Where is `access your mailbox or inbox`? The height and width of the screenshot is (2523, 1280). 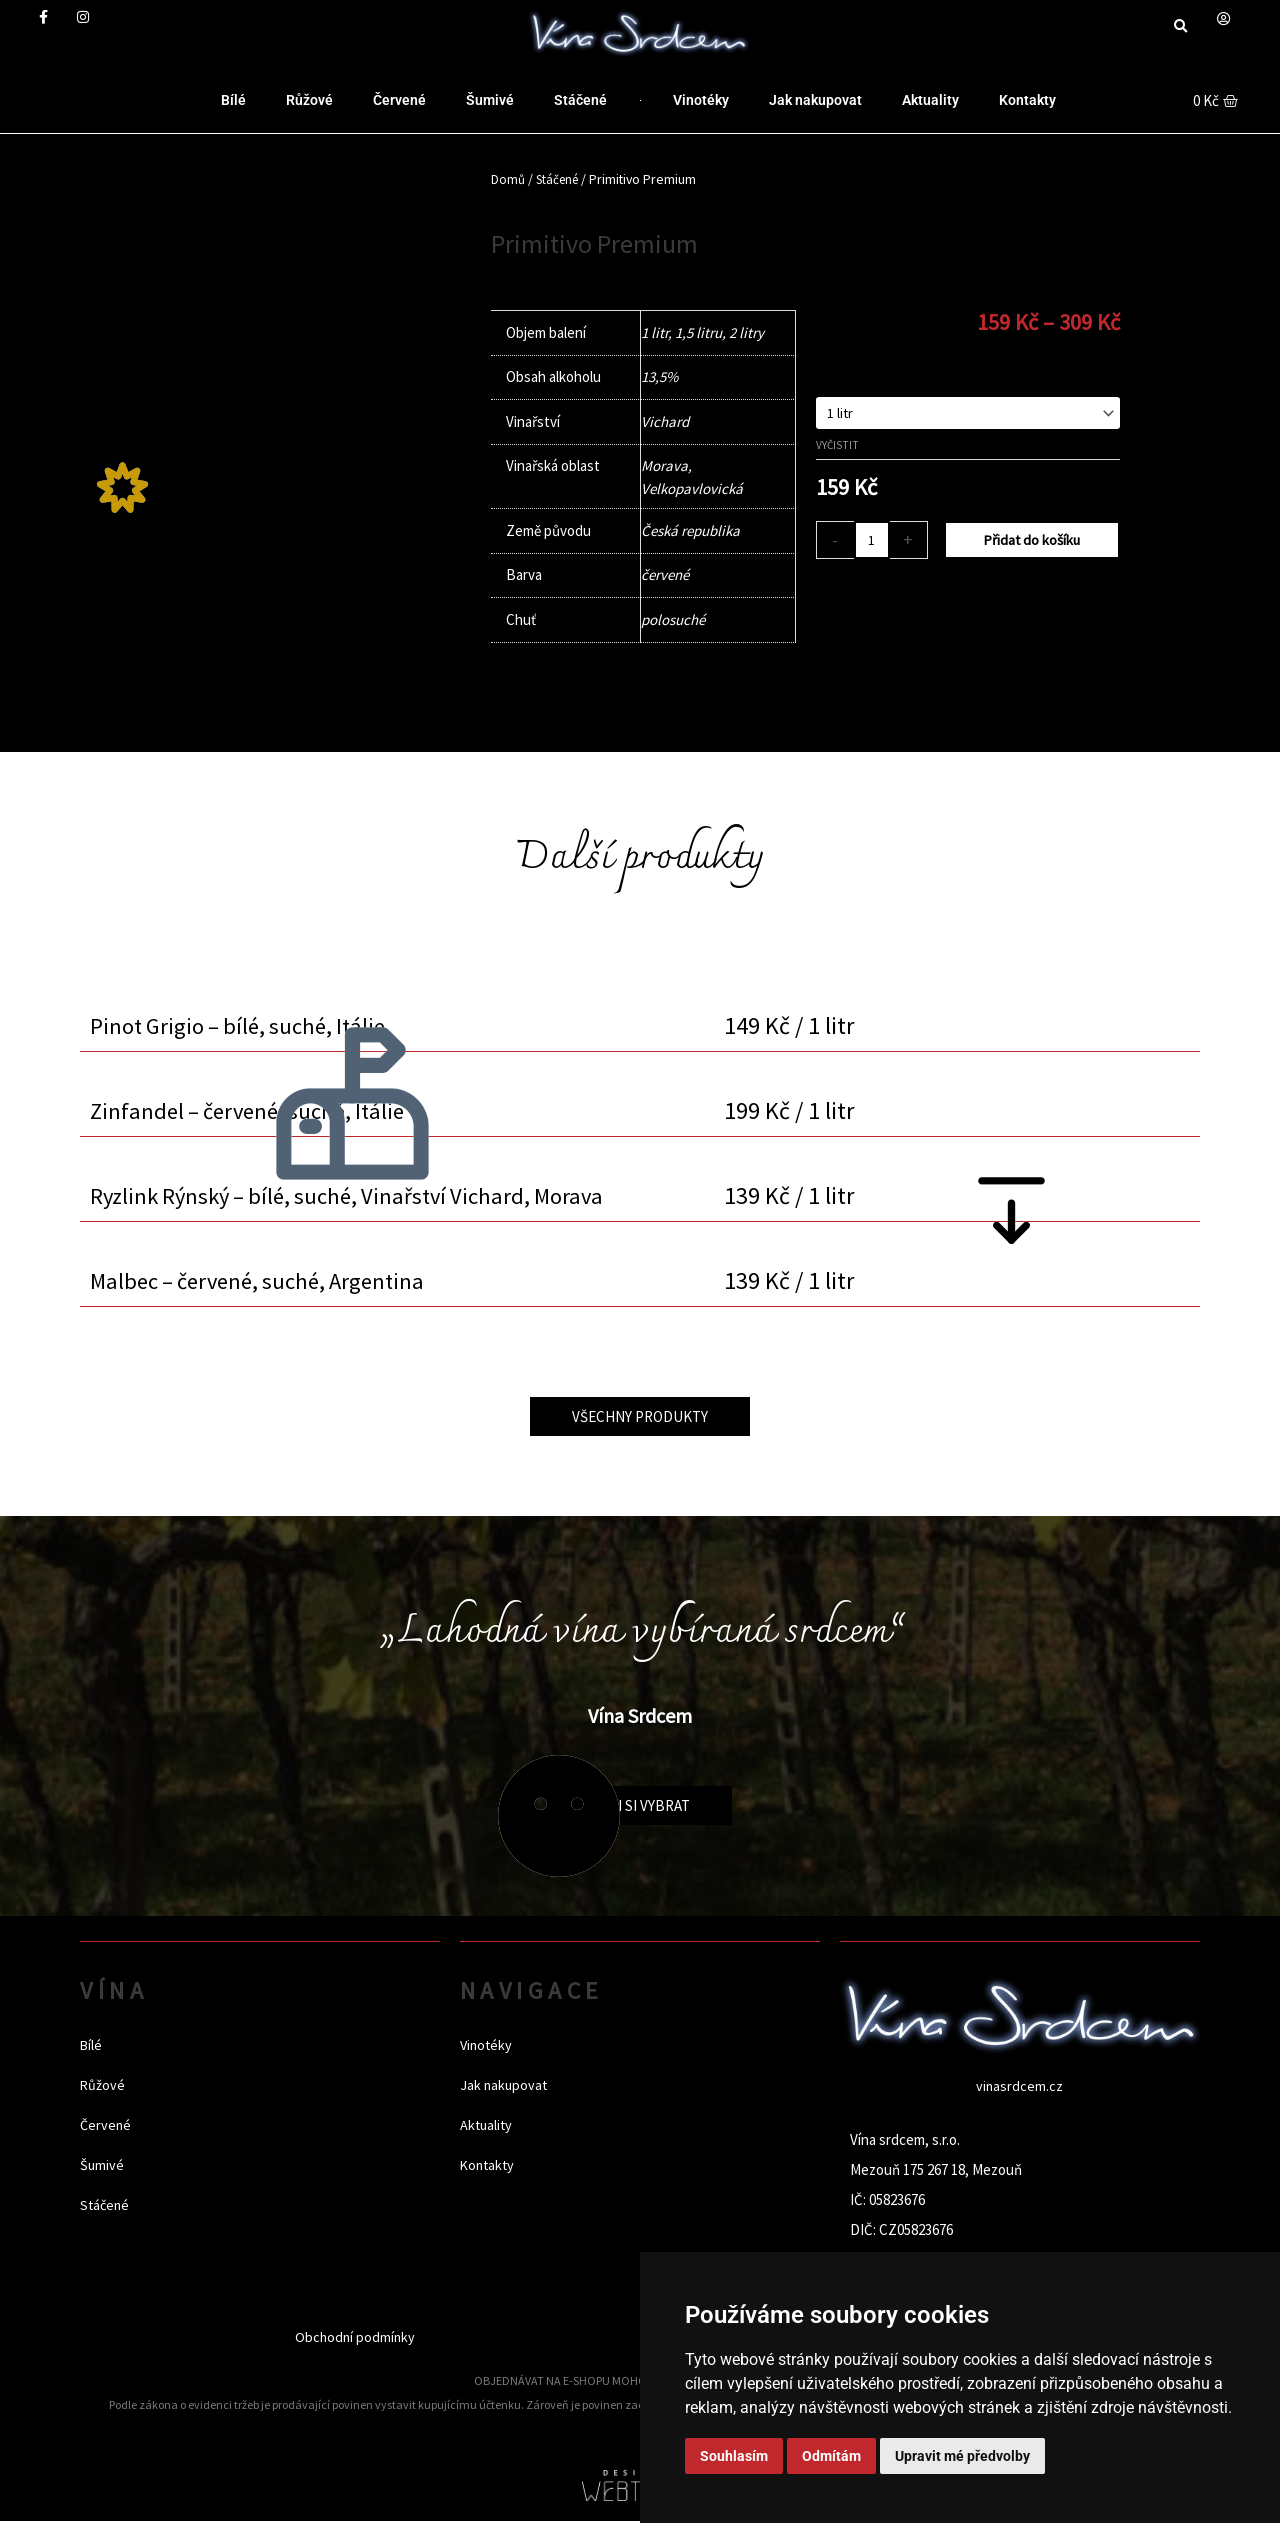
access your mailbox or inbox is located at coordinates (352, 1103).